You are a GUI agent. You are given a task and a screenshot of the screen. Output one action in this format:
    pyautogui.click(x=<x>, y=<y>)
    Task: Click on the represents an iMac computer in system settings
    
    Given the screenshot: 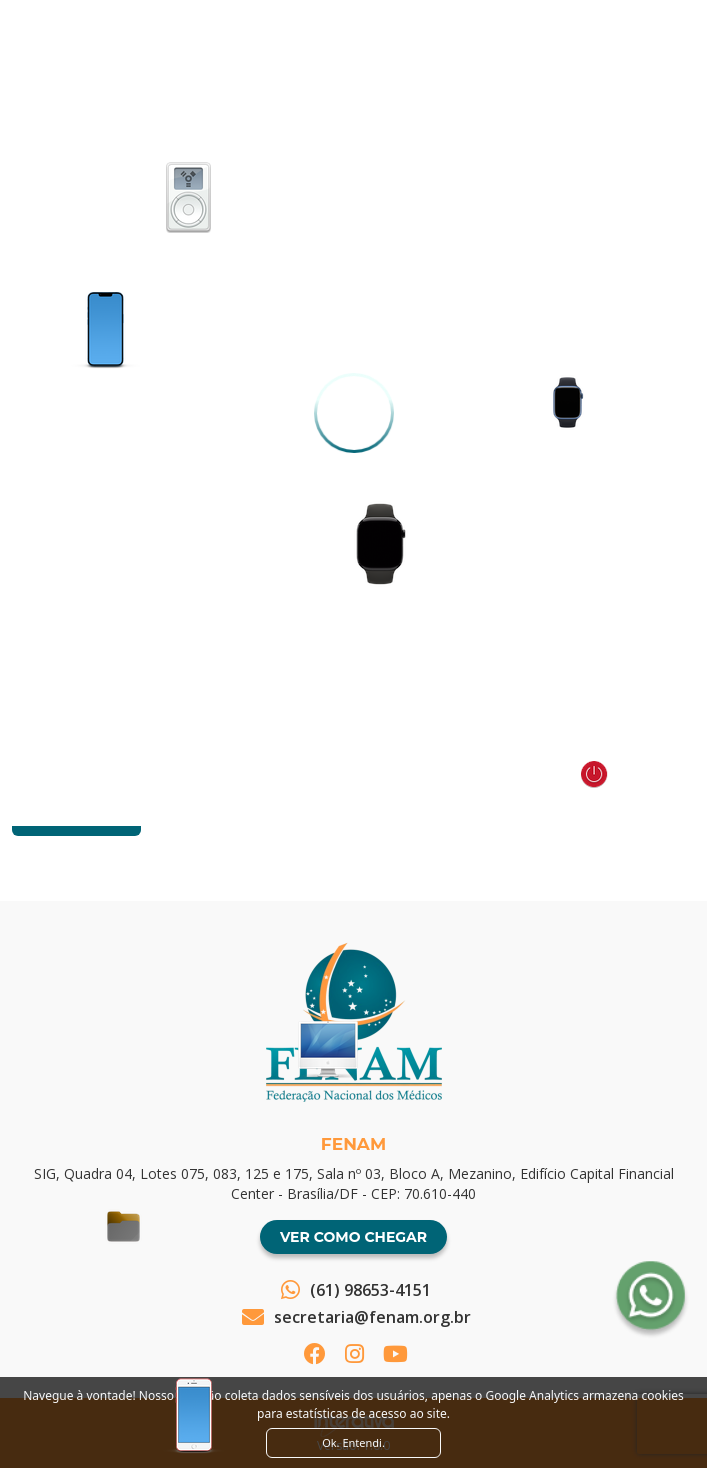 What is the action you would take?
    pyautogui.click(x=328, y=1049)
    